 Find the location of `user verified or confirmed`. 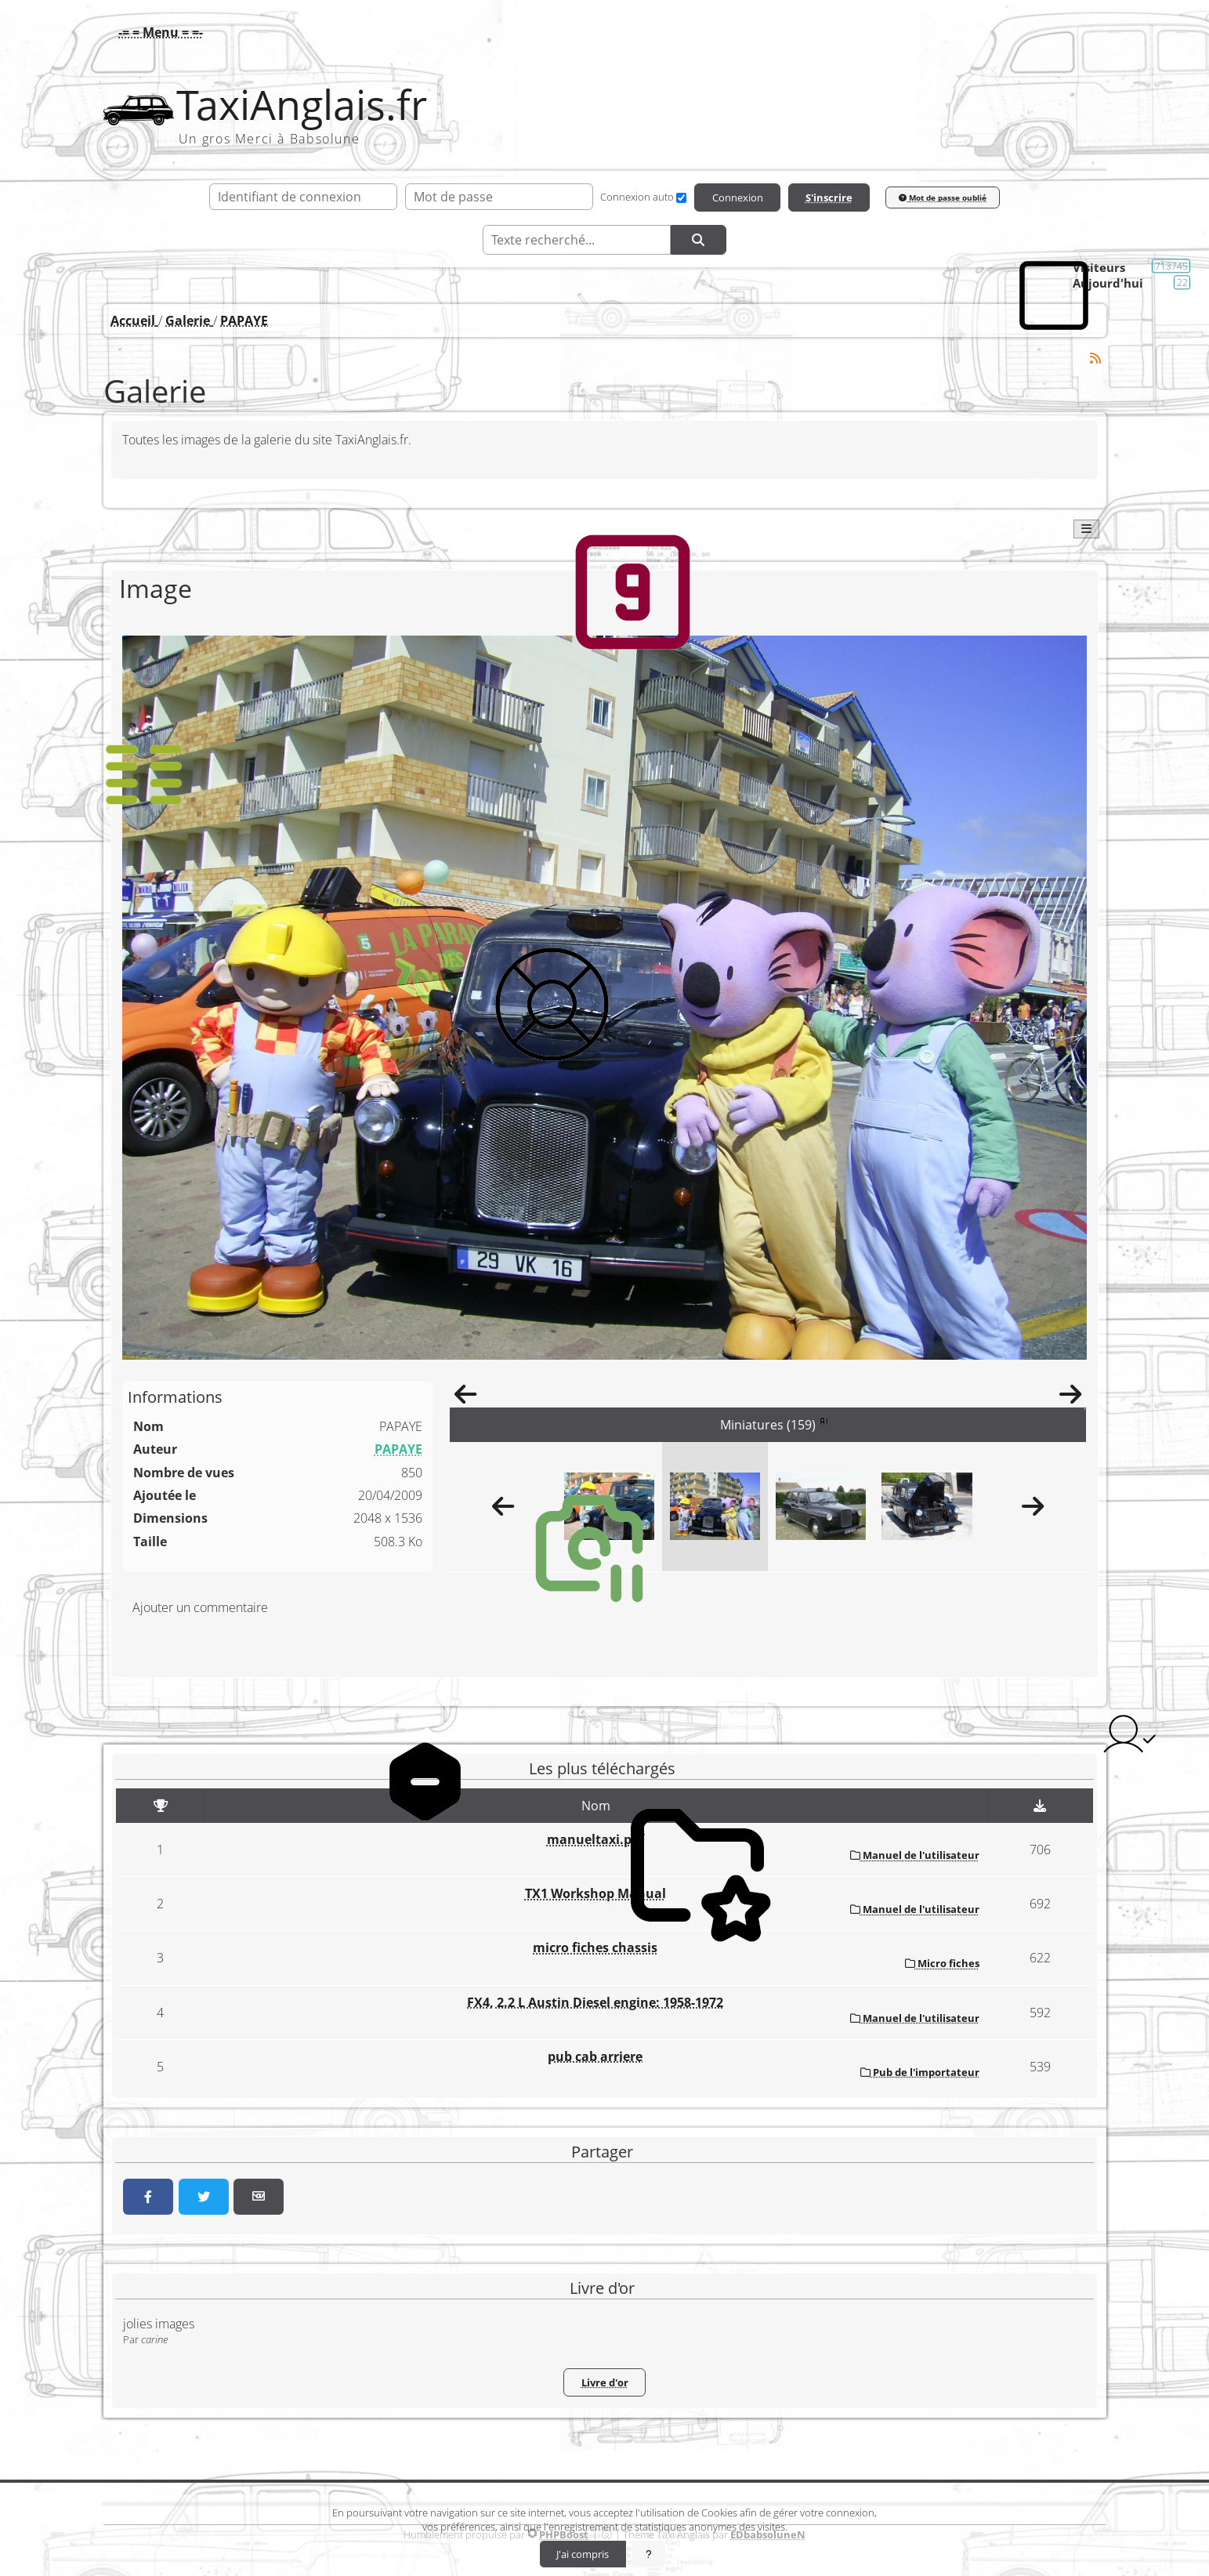

user verified or confirmed is located at coordinates (1128, 1735).